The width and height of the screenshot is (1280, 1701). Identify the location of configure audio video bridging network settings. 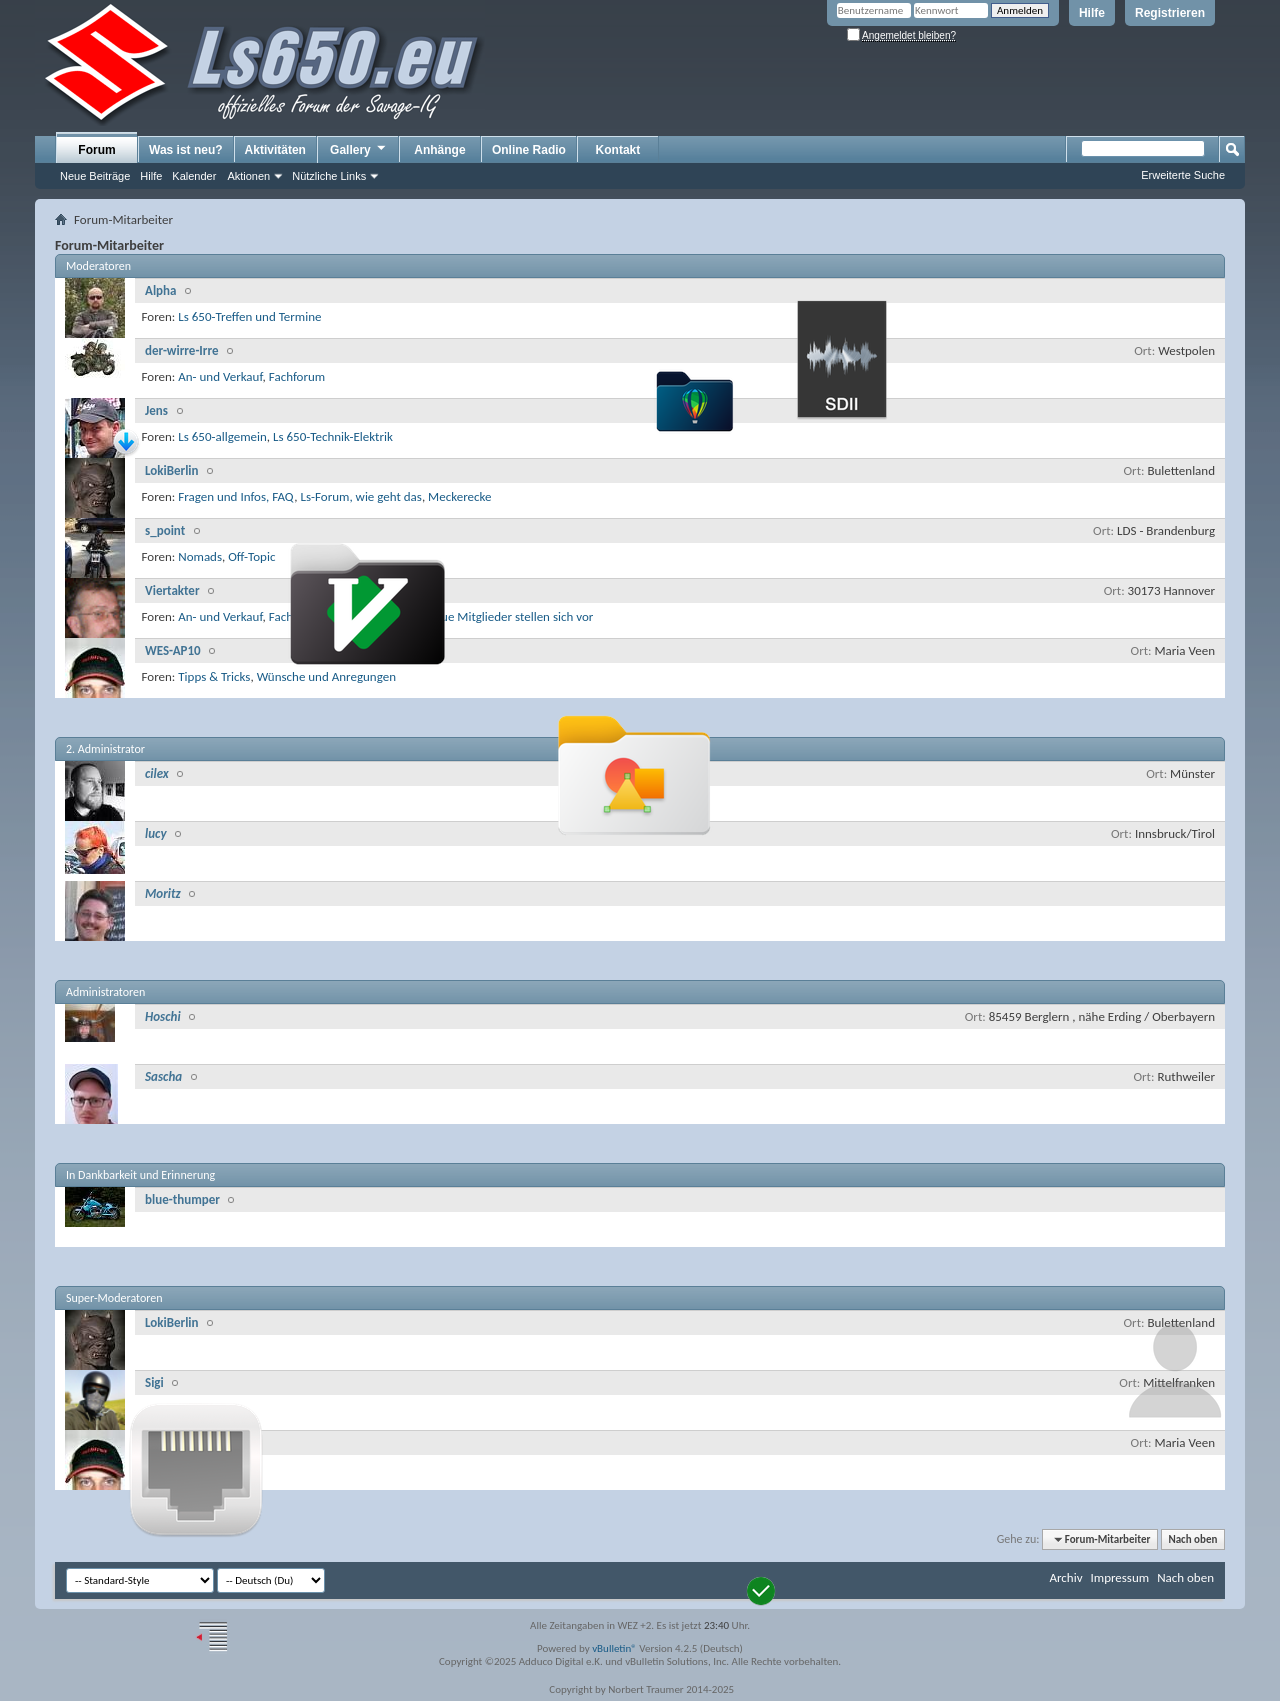
(196, 1469).